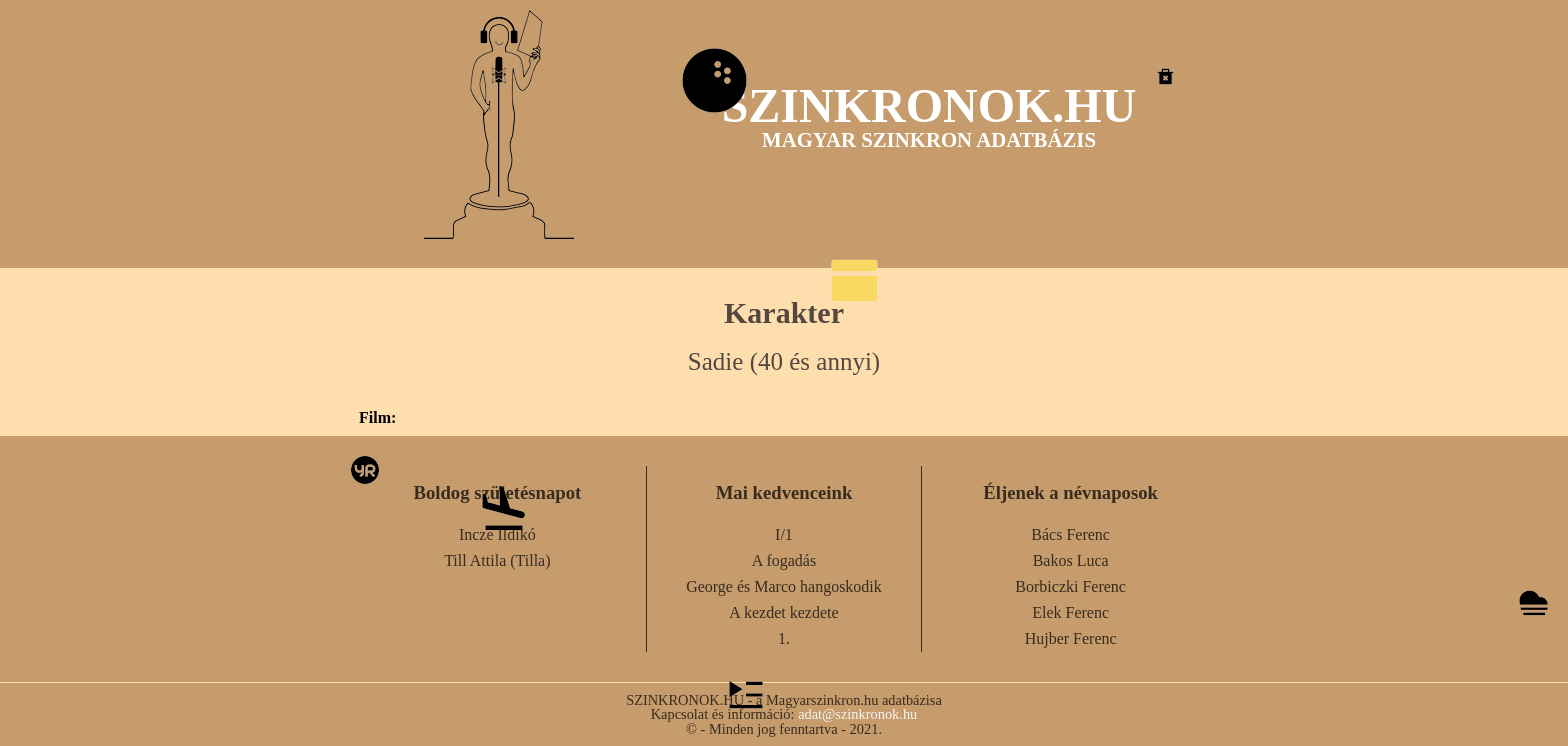 The height and width of the screenshot is (746, 1568). What do you see at coordinates (854, 280) in the screenshot?
I see `switch to top panel layout` at bounding box center [854, 280].